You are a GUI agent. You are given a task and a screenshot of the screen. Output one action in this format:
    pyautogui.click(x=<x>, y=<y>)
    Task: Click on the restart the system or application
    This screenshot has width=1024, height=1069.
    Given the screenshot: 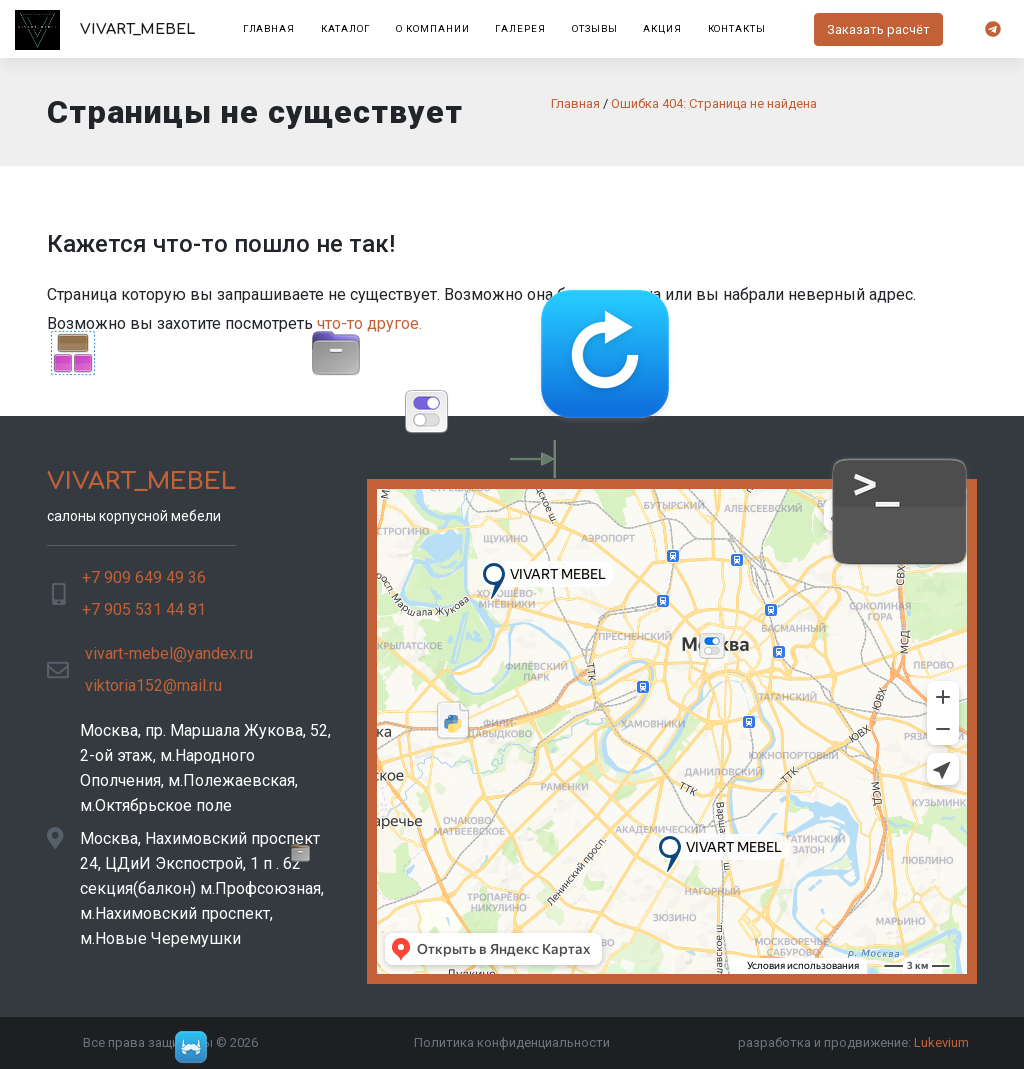 What is the action you would take?
    pyautogui.click(x=605, y=354)
    